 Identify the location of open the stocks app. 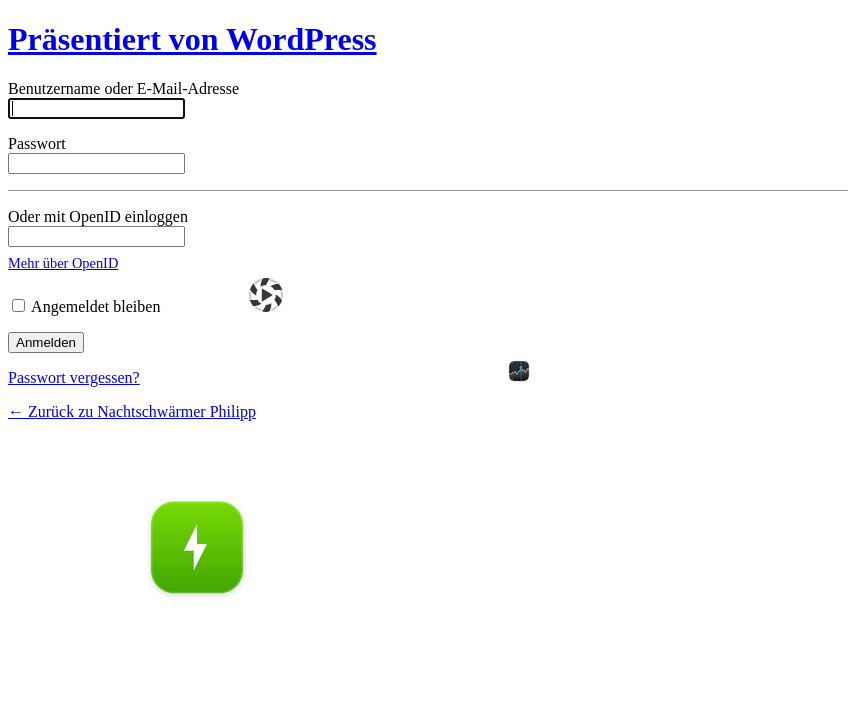
(519, 371).